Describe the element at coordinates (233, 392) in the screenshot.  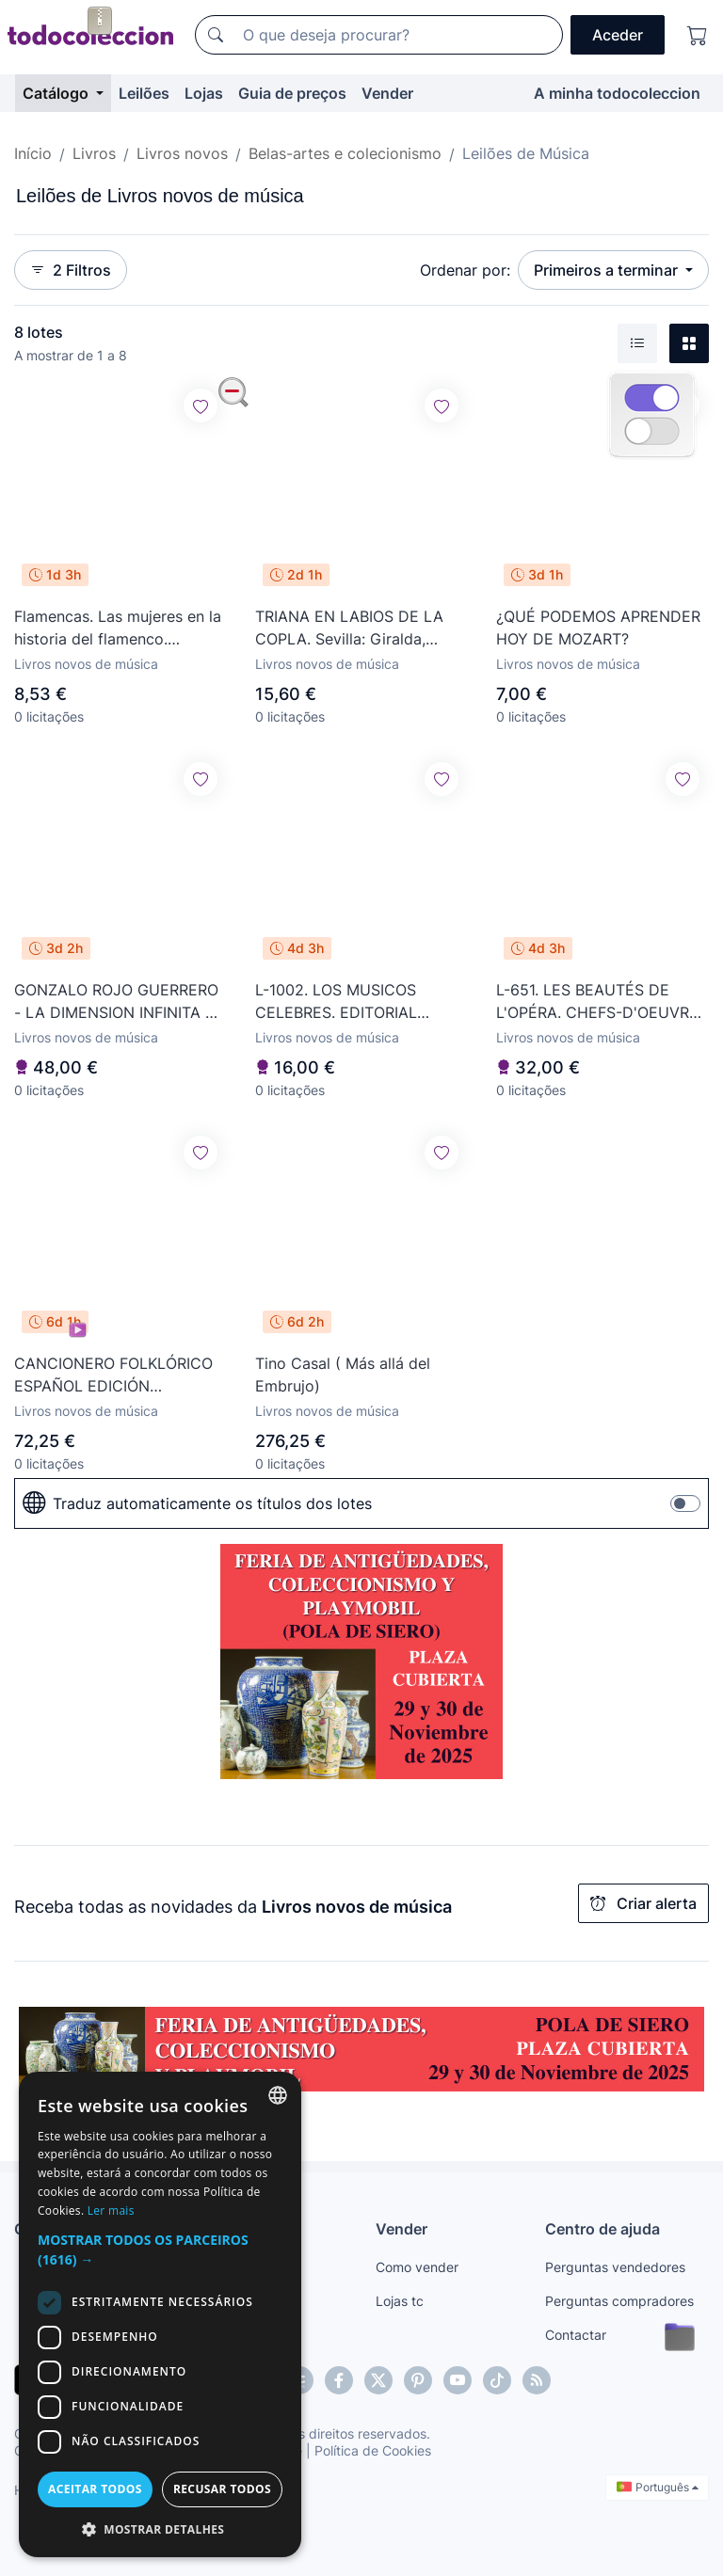
I see `zoom out of the current view` at that location.